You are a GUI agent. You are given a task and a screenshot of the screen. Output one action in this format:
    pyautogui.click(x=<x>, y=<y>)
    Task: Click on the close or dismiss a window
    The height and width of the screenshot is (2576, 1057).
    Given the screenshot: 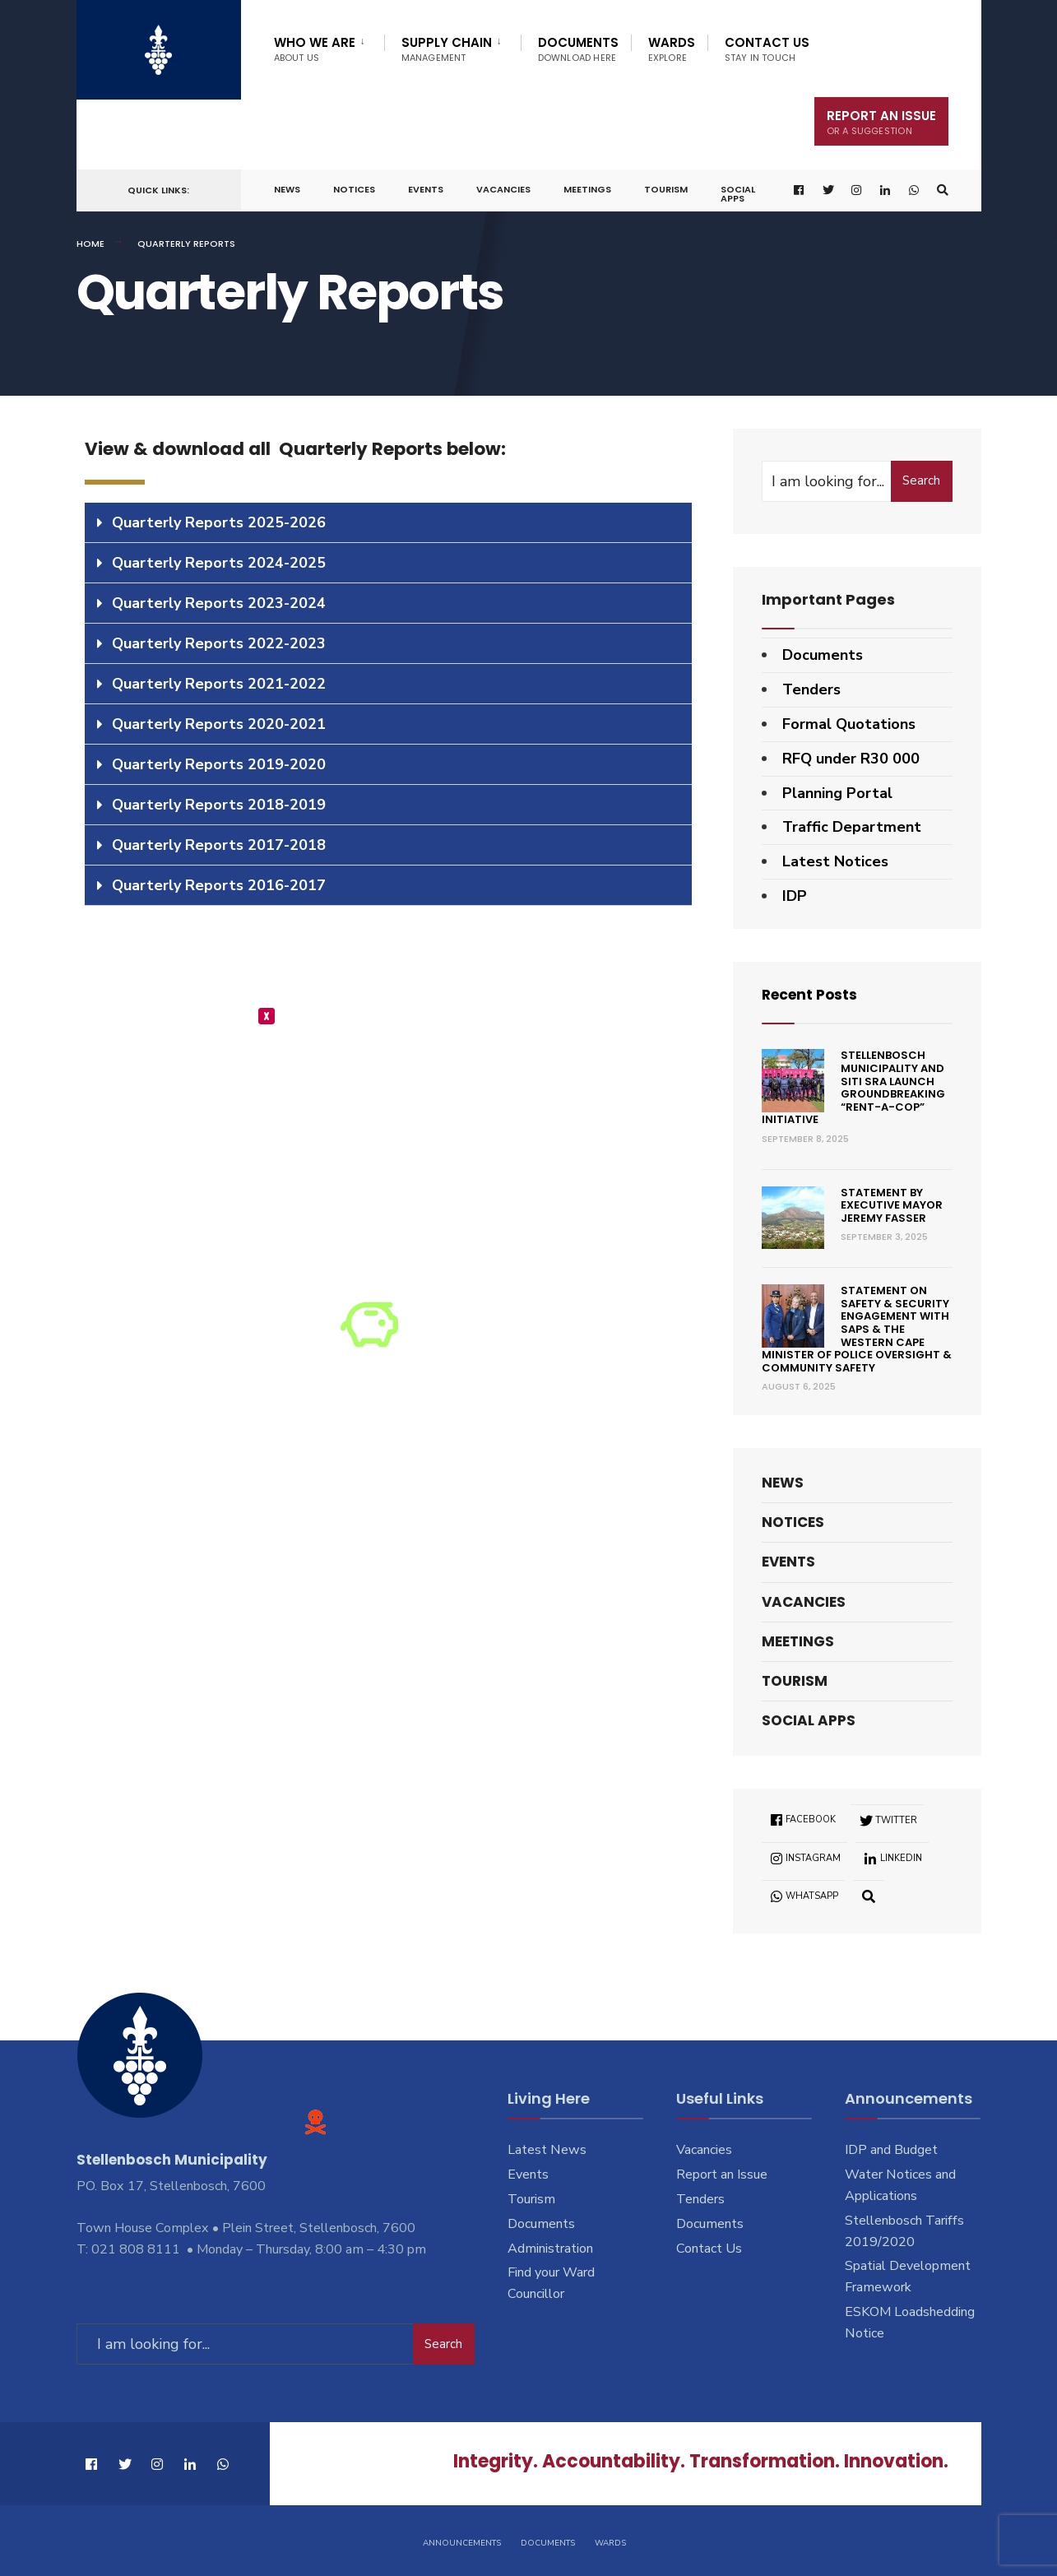 What is the action you would take?
    pyautogui.click(x=267, y=1016)
    